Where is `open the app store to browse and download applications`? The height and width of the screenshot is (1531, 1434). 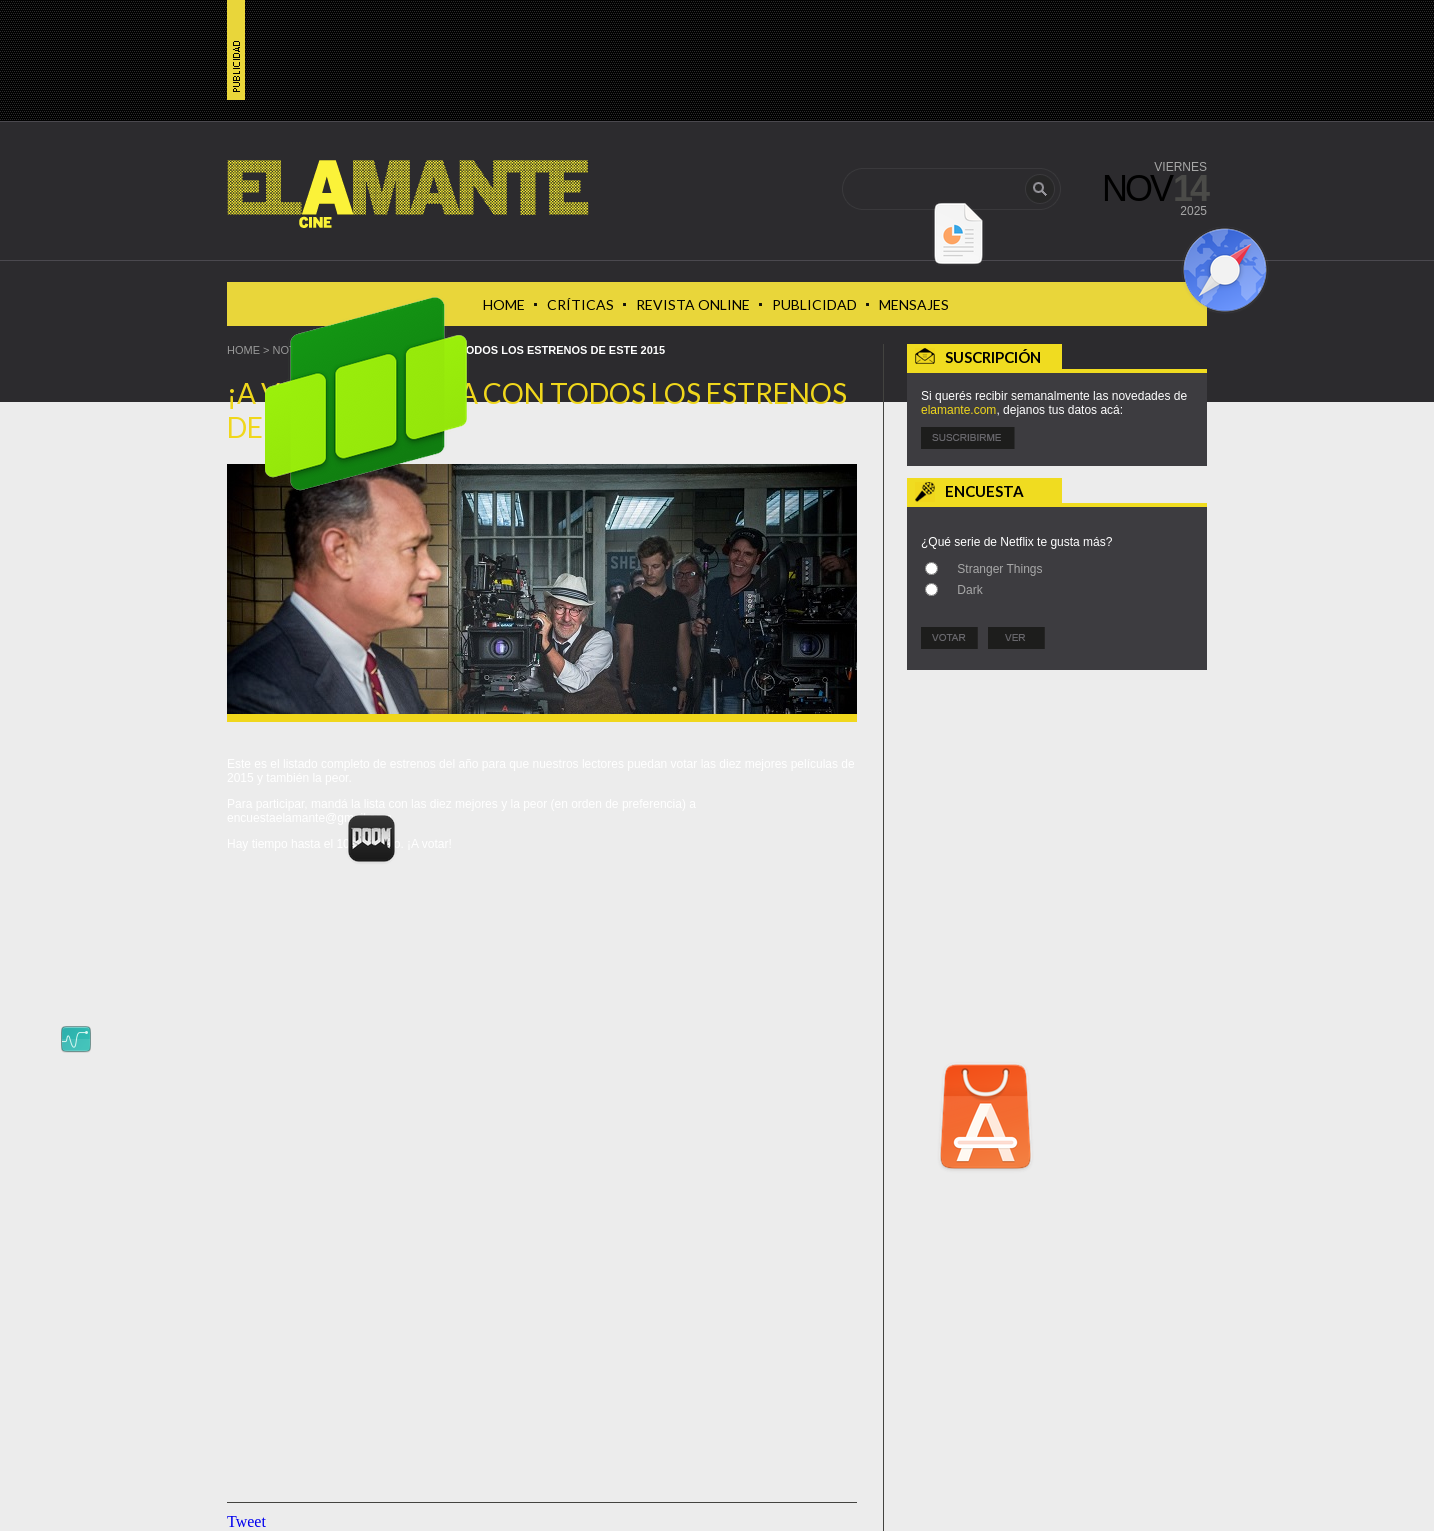
open the app store to browse and download applications is located at coordinates (985, 1116).